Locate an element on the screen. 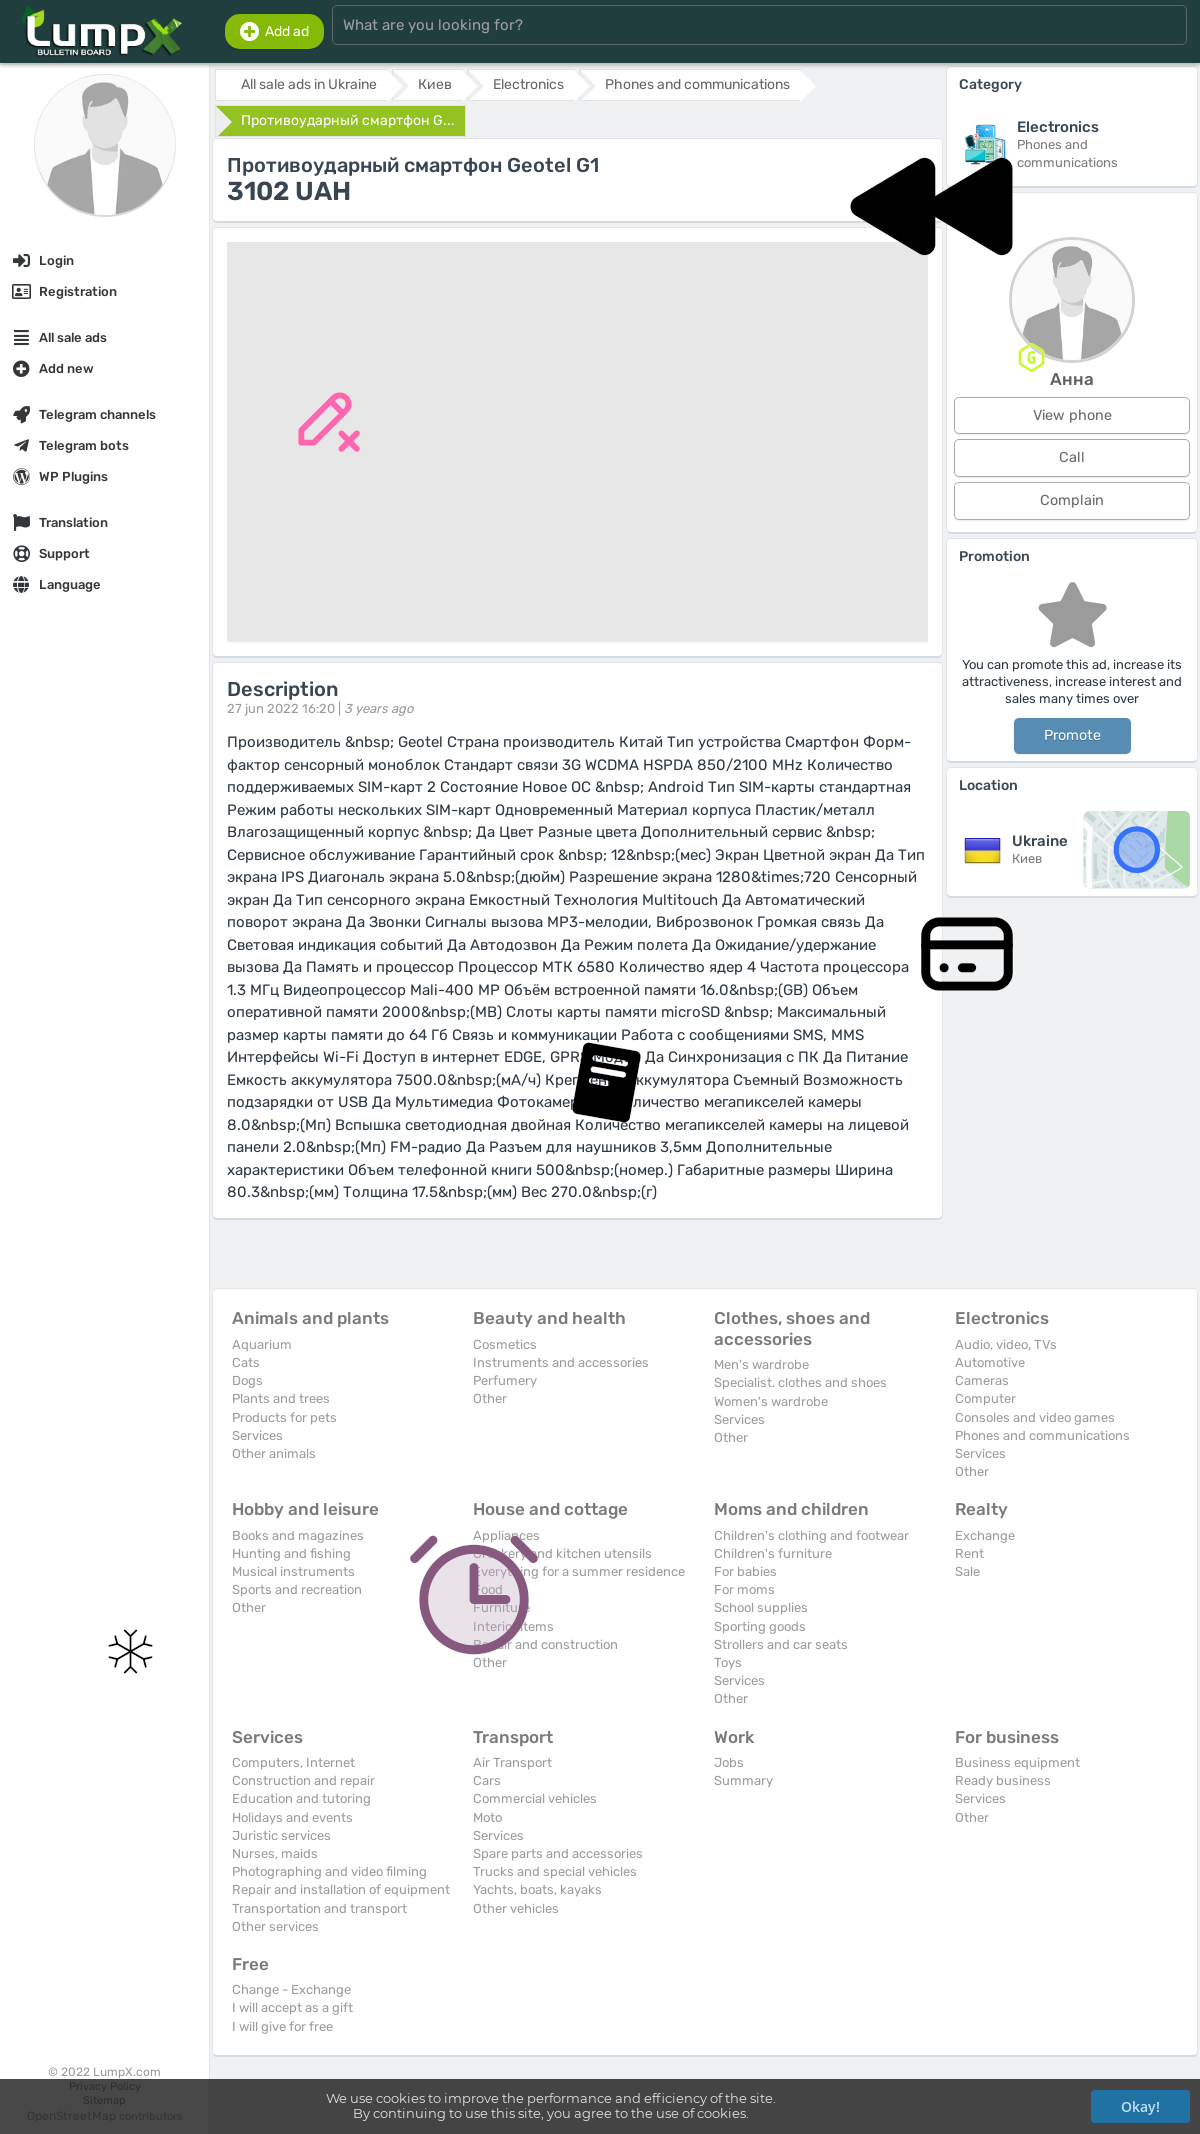 The width and height of the screenshot is (1200, 2134). manage payment methods is located at coordinates (967, 954).